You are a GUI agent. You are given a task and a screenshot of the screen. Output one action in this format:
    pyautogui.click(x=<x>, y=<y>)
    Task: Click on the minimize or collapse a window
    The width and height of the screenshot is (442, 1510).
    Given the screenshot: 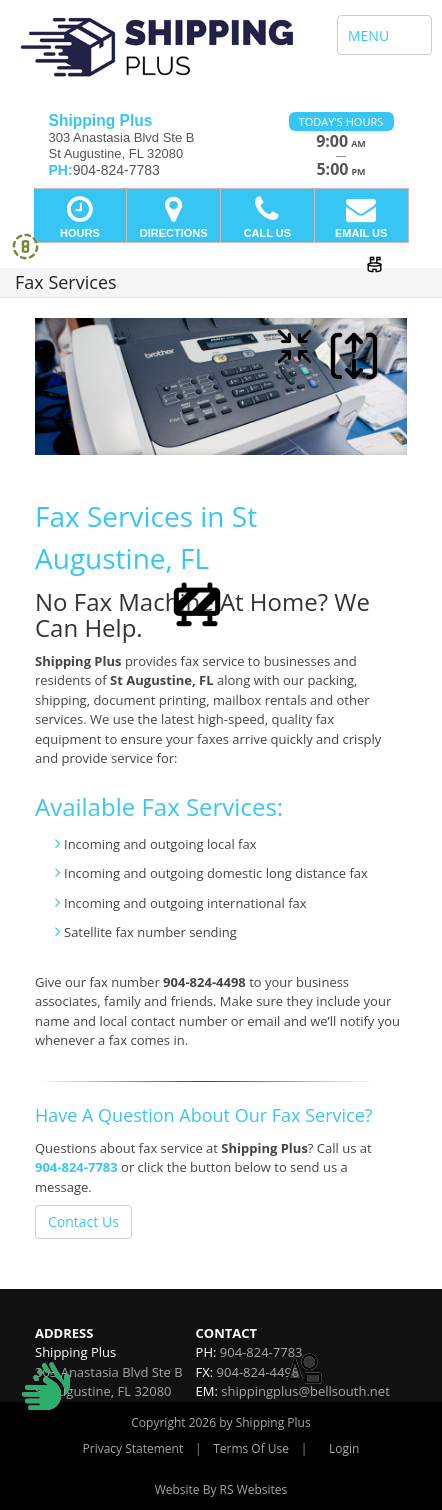 What is the action you would take?
    pyautogui.click(x=294, y=346)
    